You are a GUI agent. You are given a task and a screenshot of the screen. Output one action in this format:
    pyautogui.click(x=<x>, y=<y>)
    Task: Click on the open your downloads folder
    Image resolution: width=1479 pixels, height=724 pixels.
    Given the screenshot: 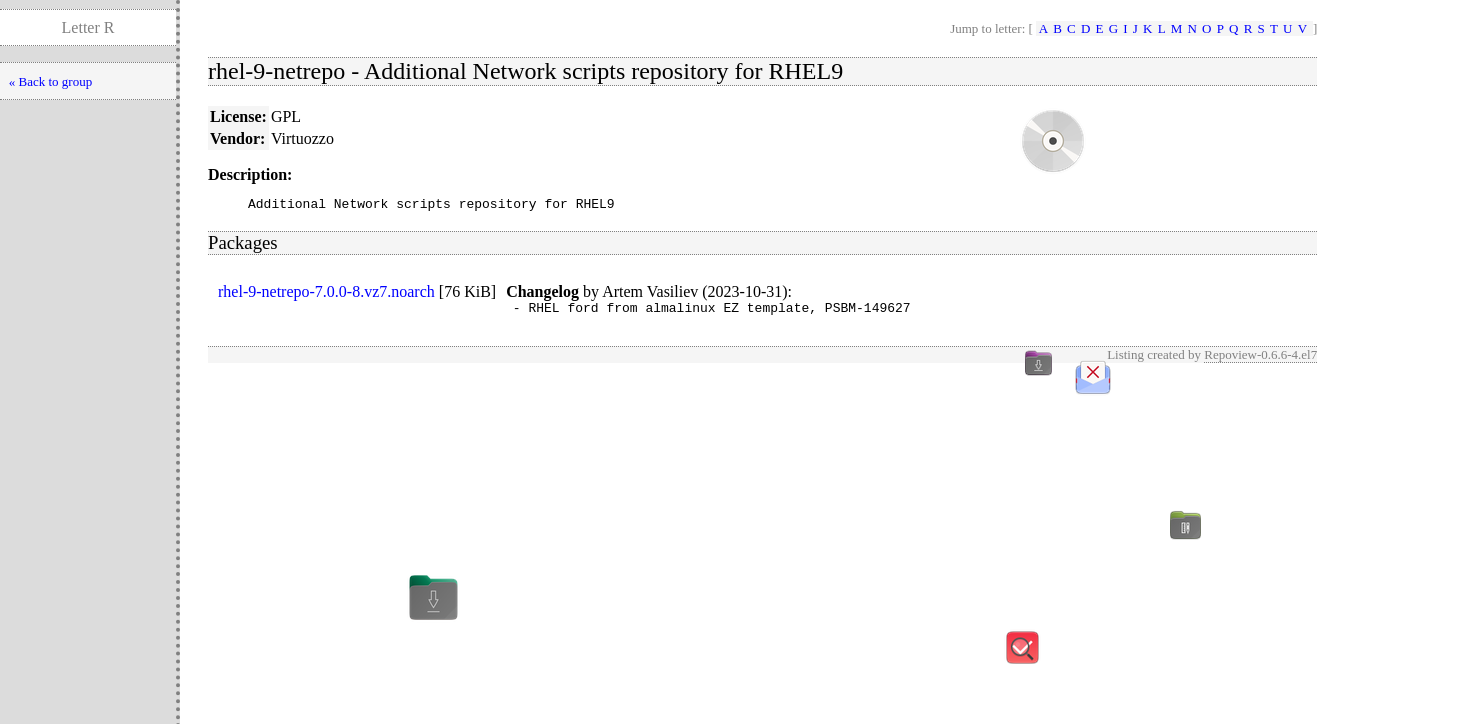 What is the action you would take?
    pyautogui.click(x=433, y=597)
    